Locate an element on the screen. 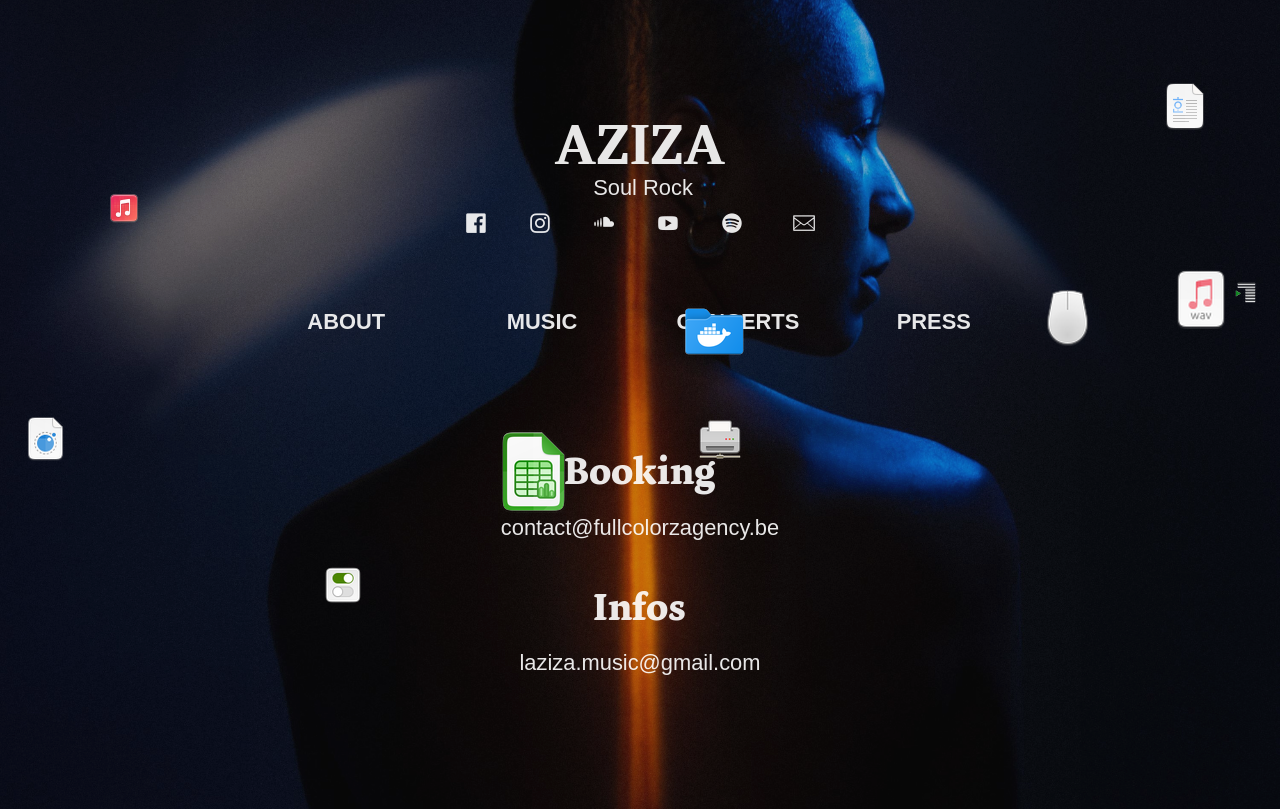  open a libreoffice calc spreadsheet file is located at coordinates (533, 471).